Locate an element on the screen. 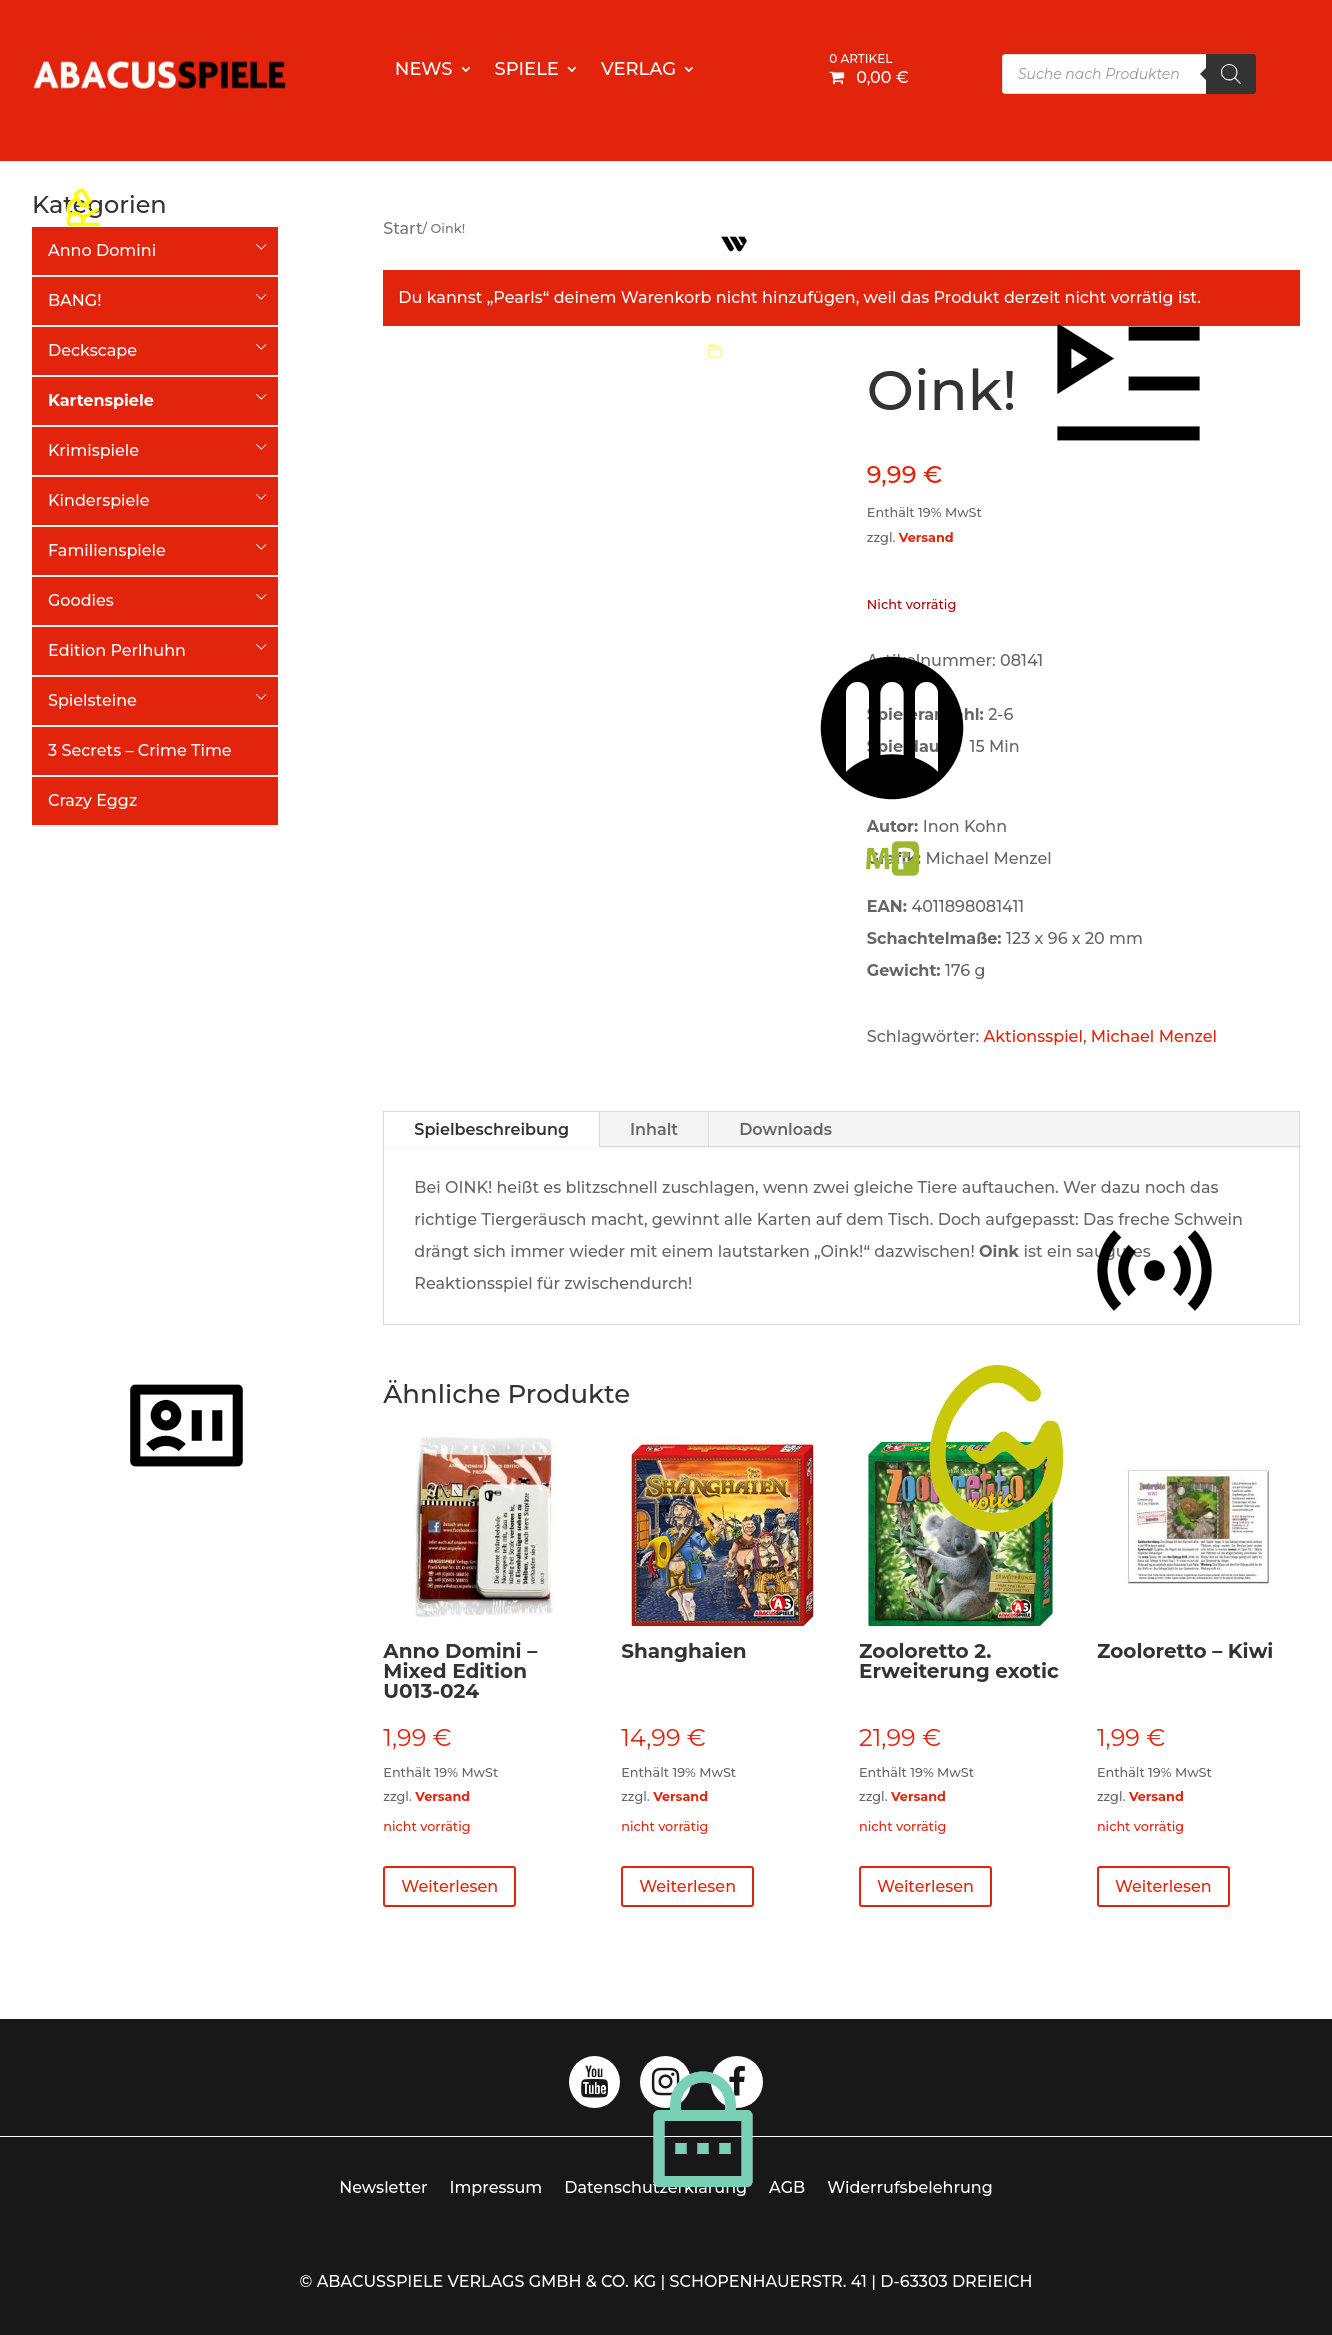 The image size is (1332, 2335). view your playlist is located at coordinates (1128, 383).